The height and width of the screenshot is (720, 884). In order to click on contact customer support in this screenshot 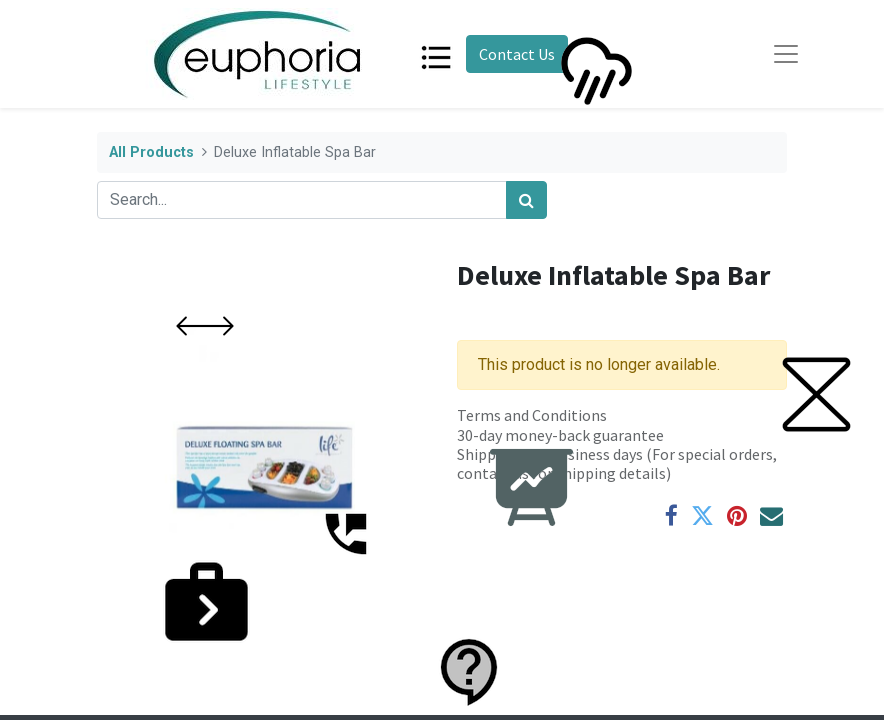, I will do `click(470, 671)`.